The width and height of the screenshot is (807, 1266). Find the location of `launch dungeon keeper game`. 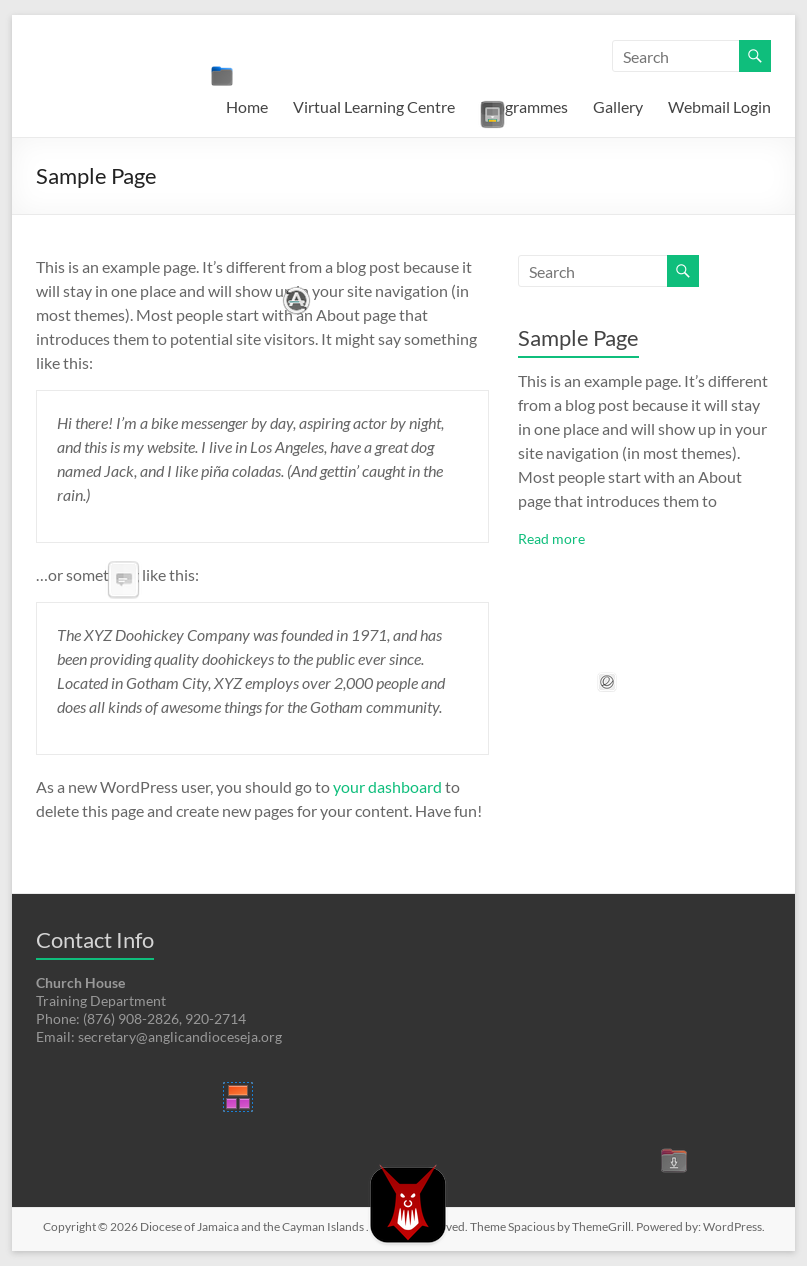

launch dungeon keeper game is located at coordinates (408, 1205).